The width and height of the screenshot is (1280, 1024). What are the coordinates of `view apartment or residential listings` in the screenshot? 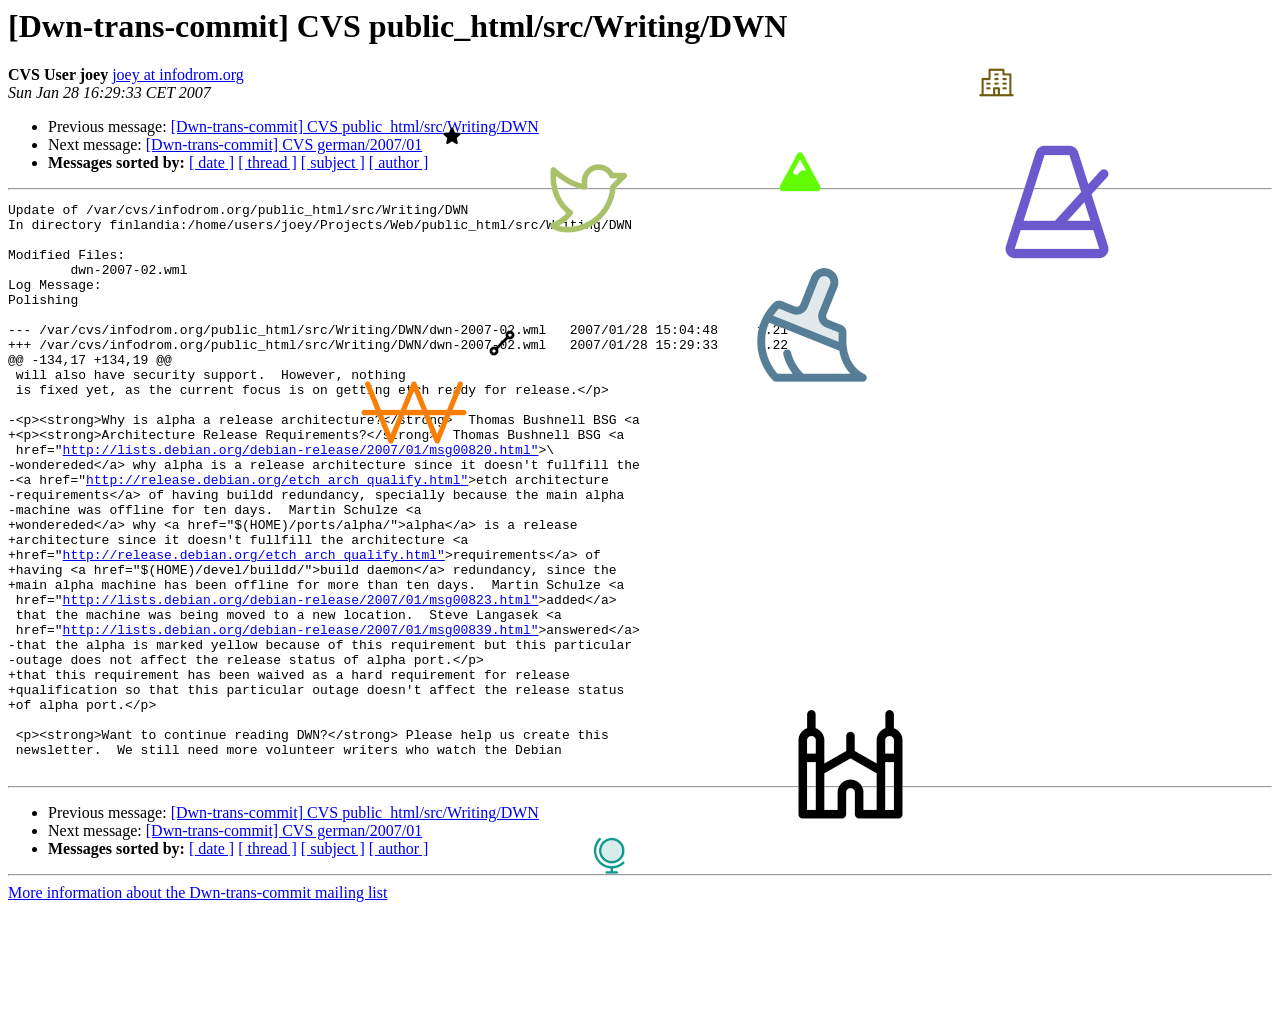 It's located at (996, 82).